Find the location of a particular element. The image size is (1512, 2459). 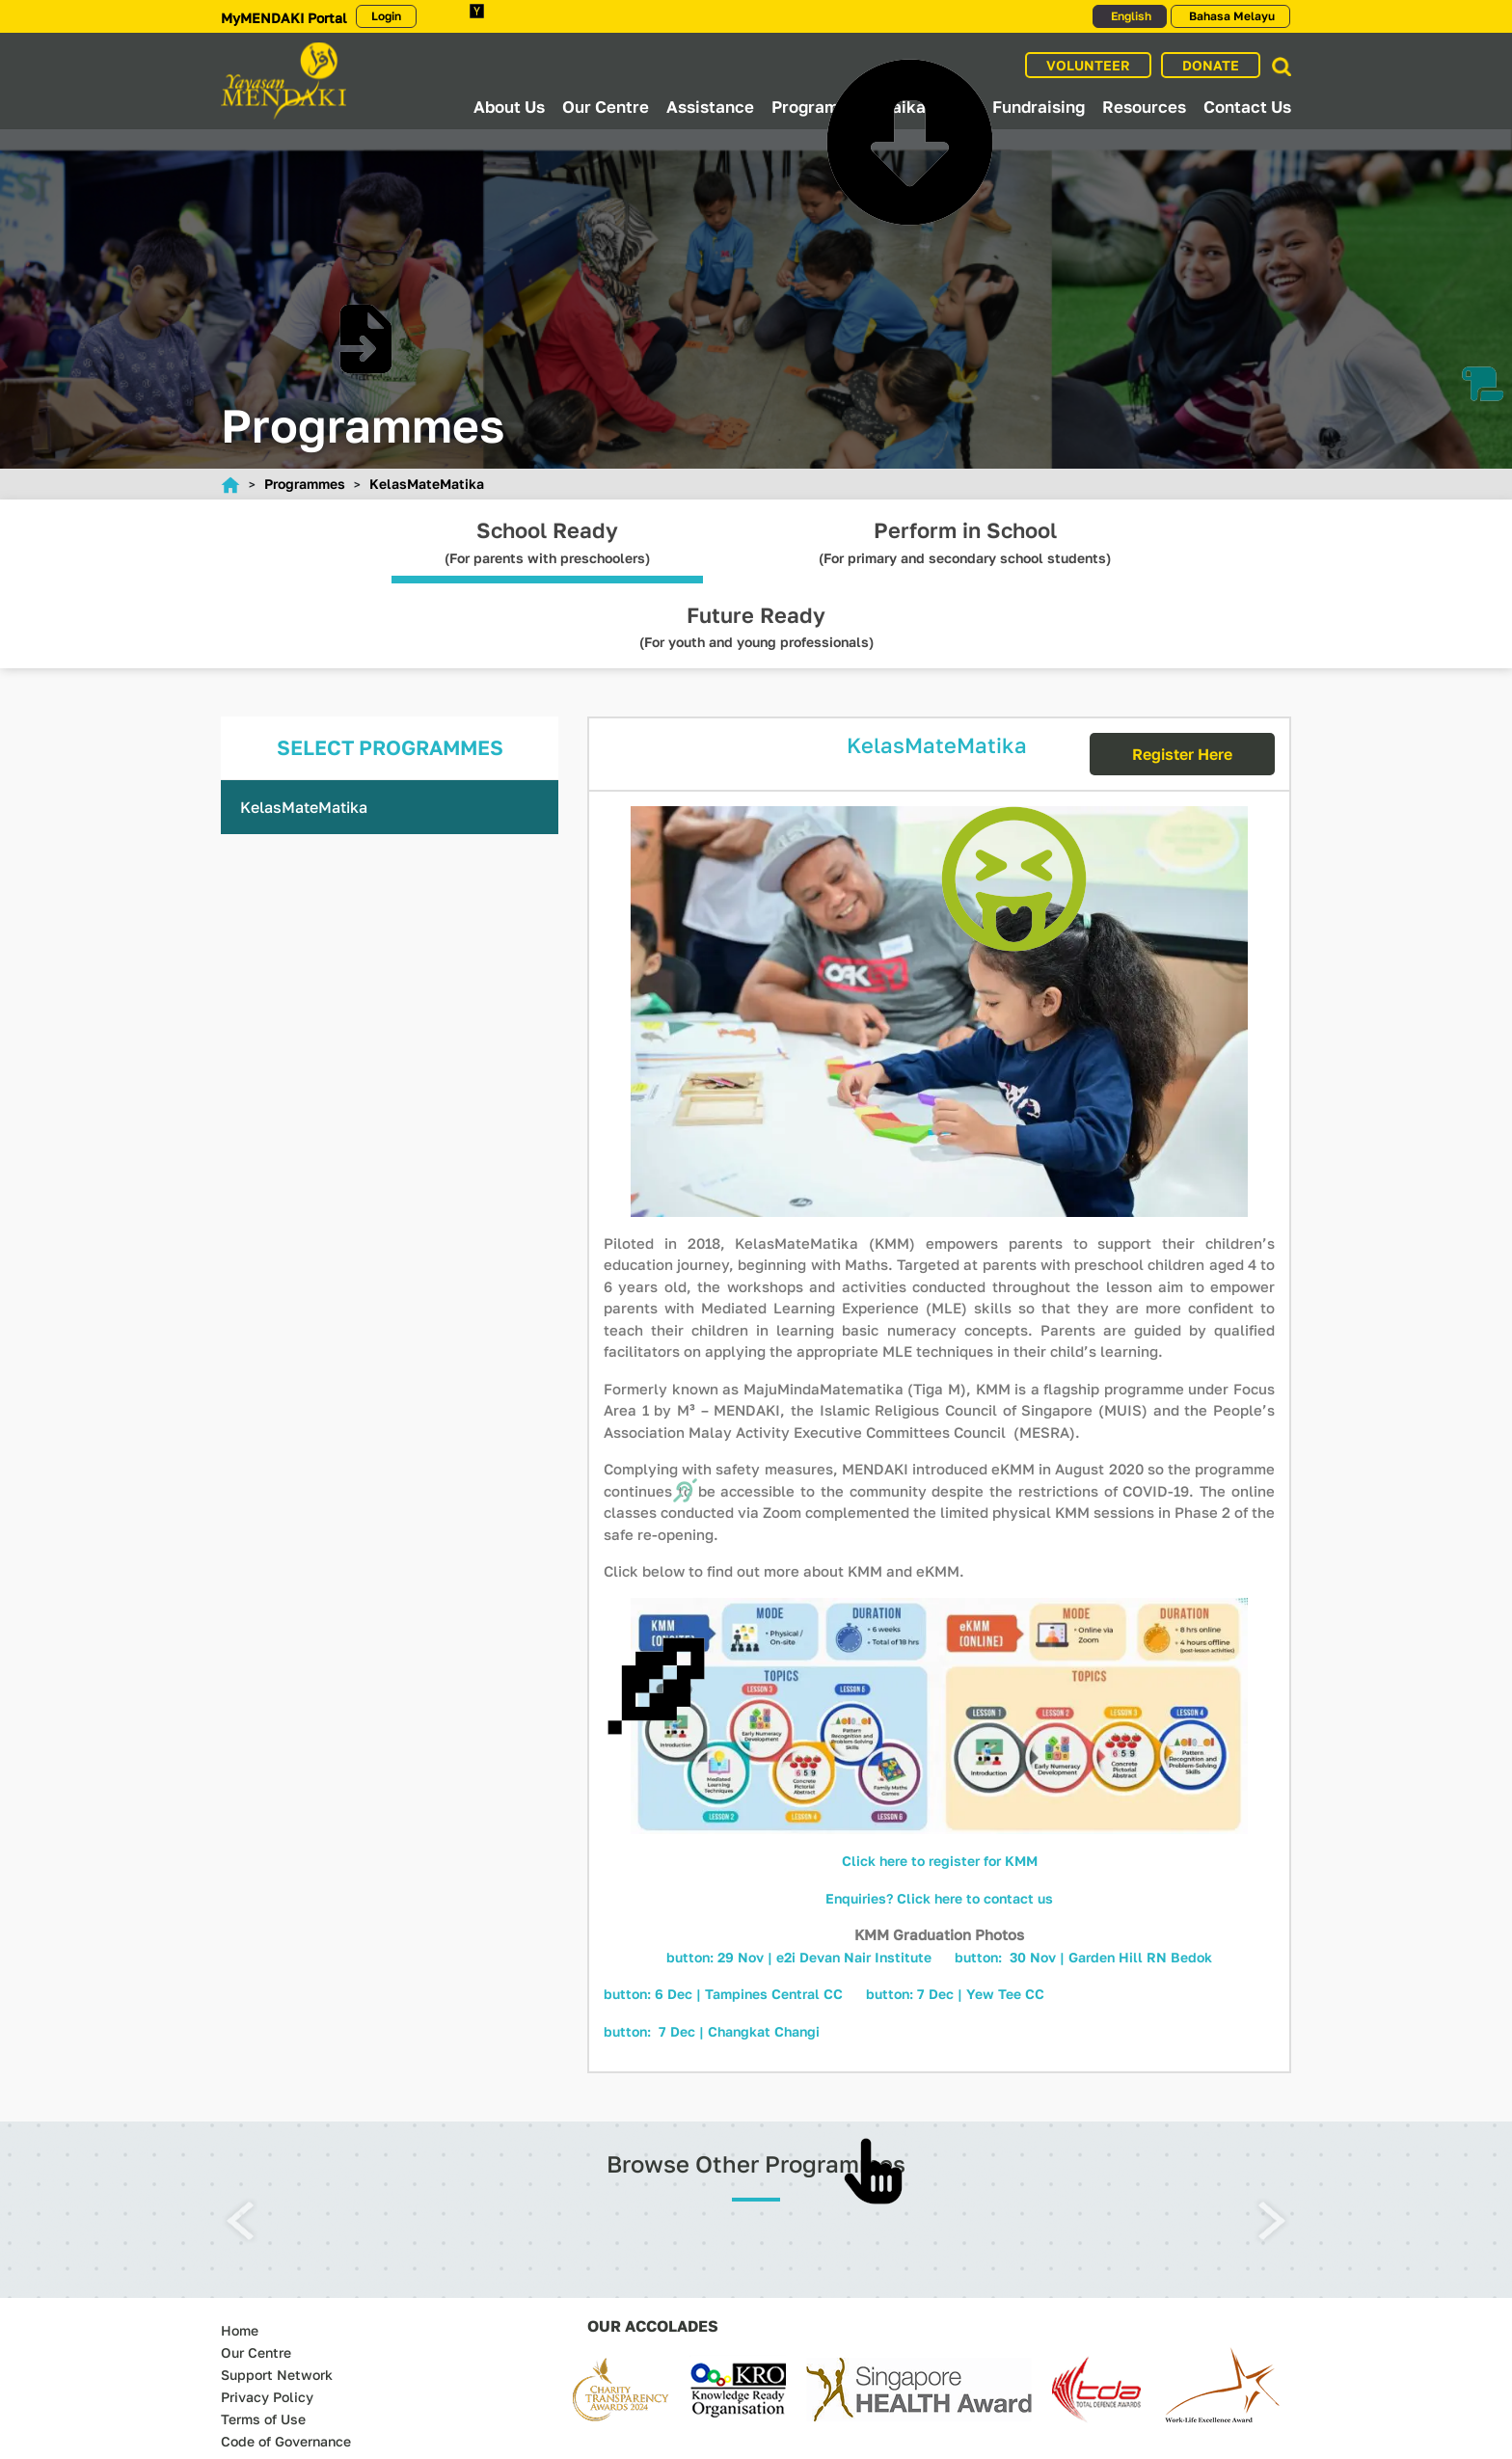

mintbit brand logo is located at coordinates (656, 1686).